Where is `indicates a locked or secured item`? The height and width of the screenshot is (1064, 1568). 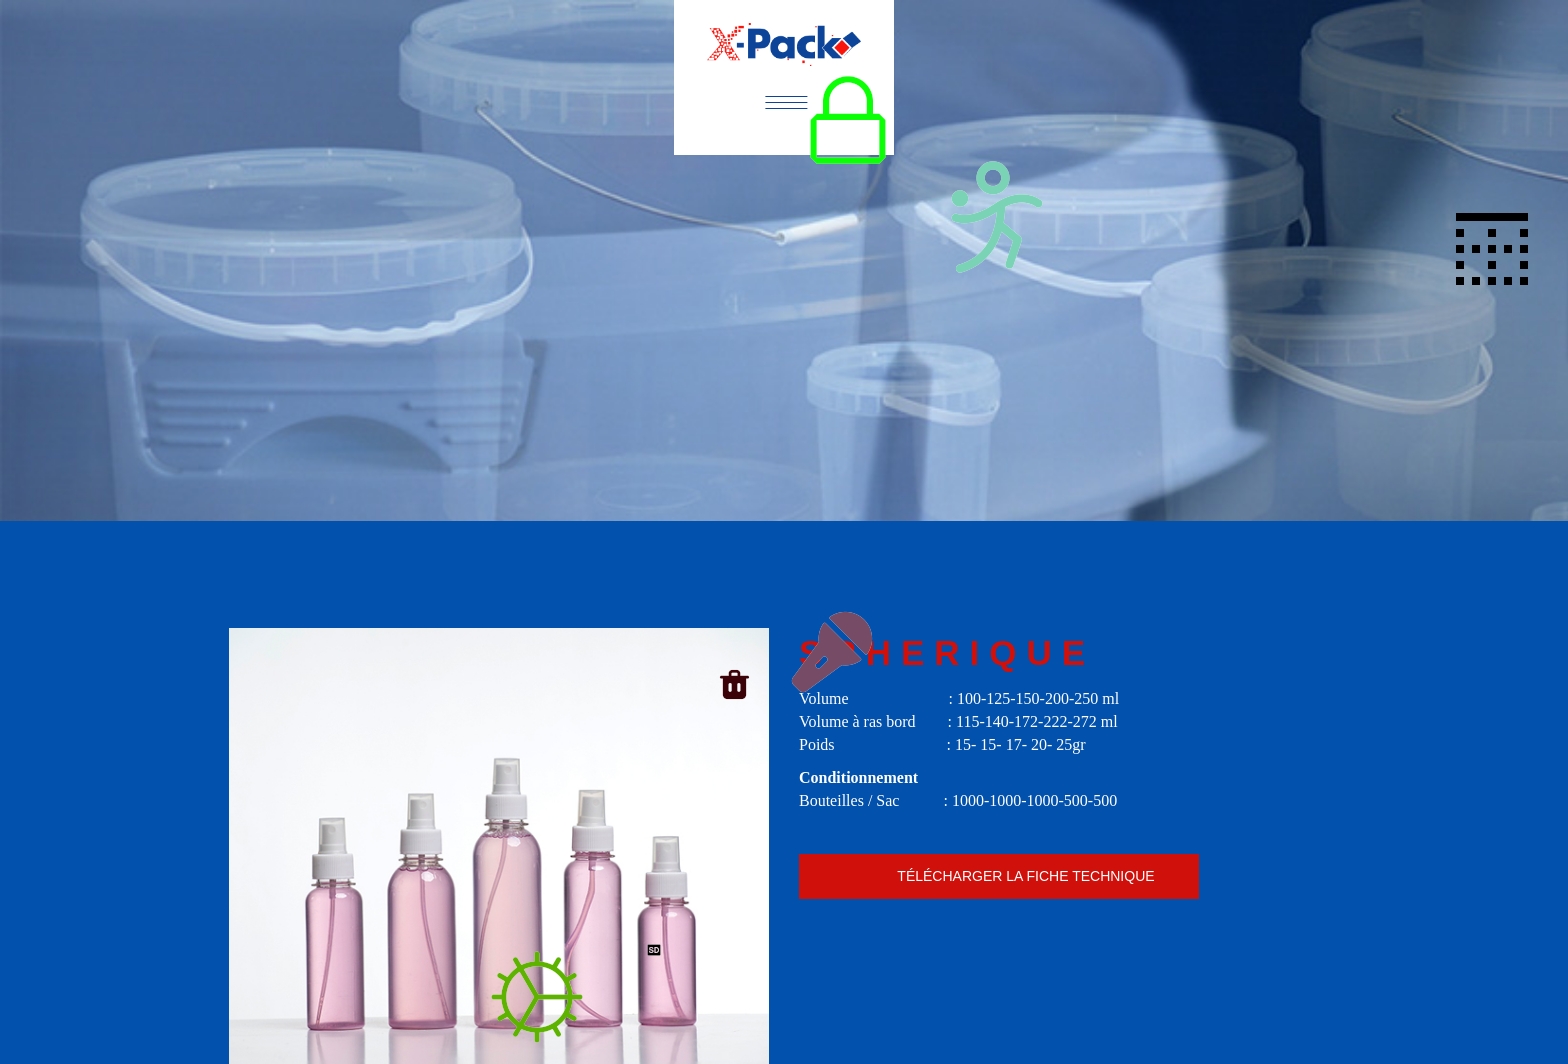 indicates a locked or secured item is located at coordinates (848, 120).